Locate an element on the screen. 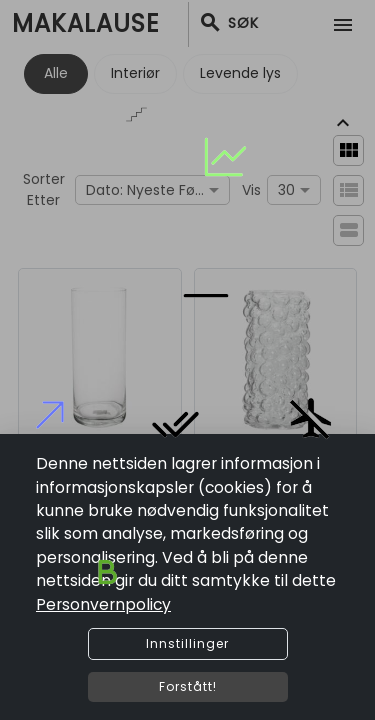 This screenshot has height=720, width=375. open link in new tab or window is located at coordinates (50, 415).